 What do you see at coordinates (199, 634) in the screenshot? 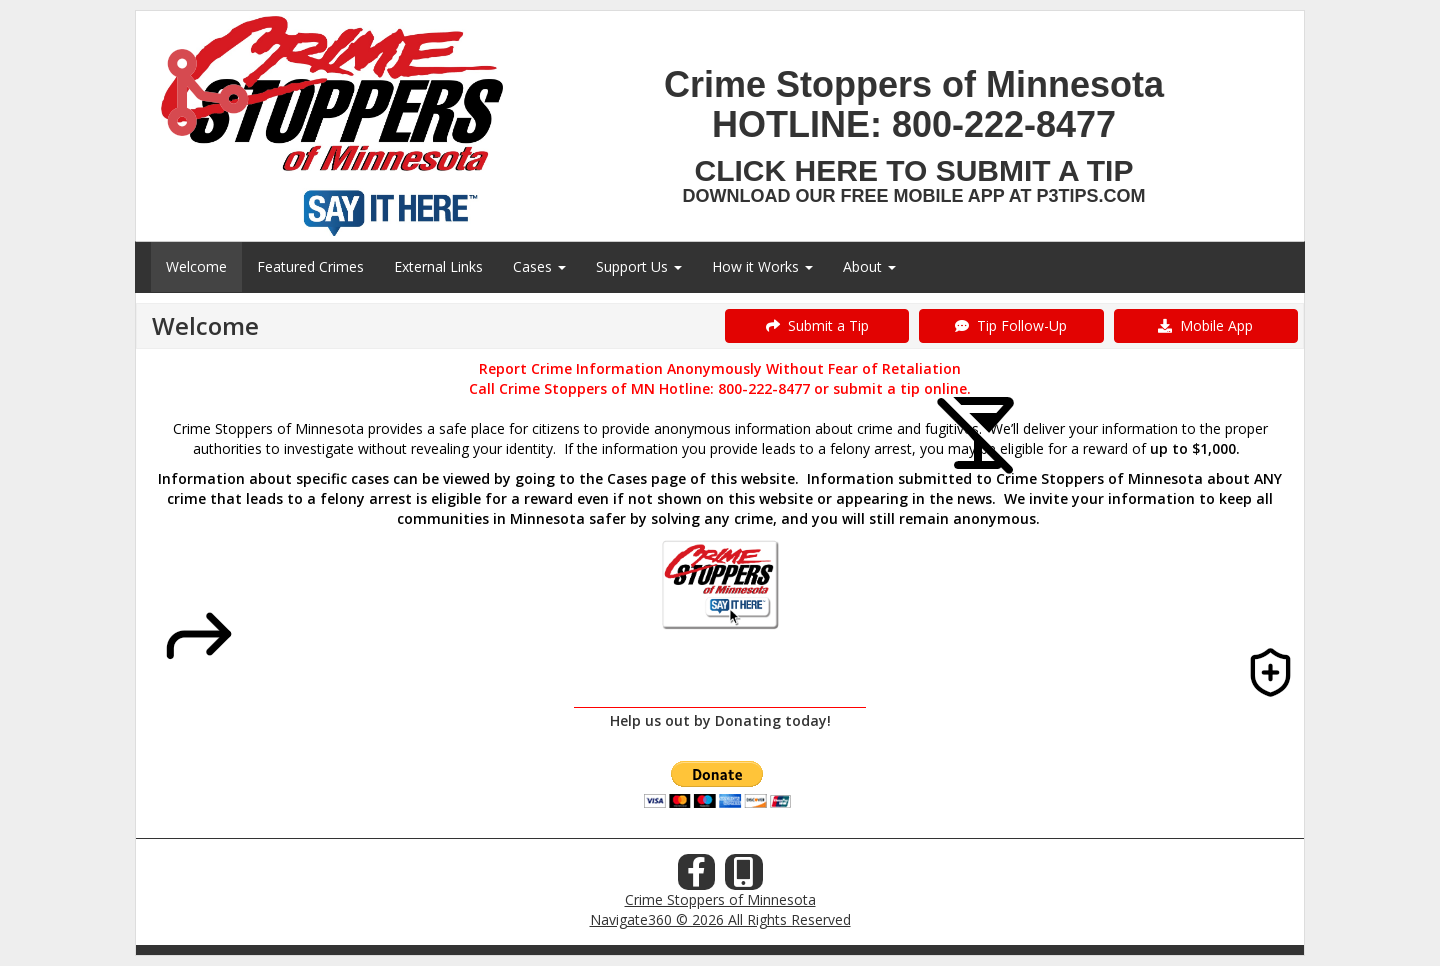
I see `forward a message or email` at bounding box center [199, 634].